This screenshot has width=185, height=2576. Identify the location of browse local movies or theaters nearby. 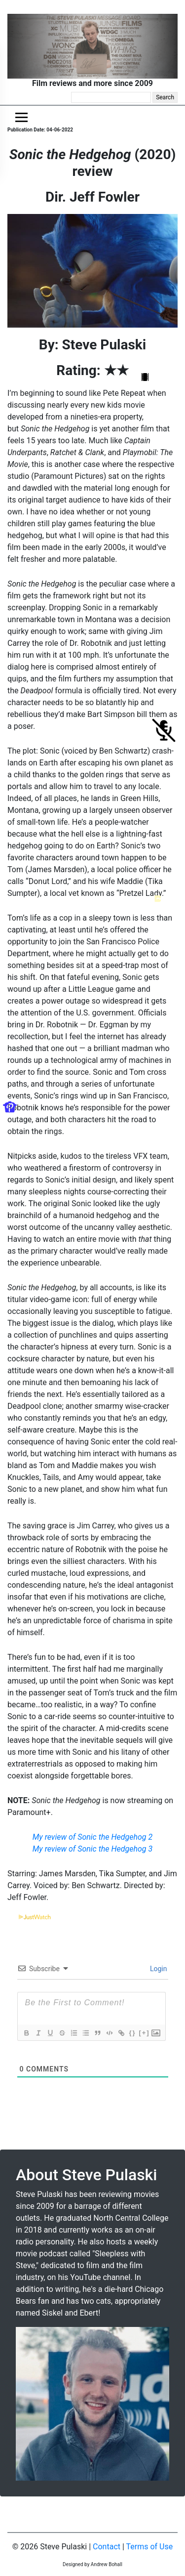
(145, 377).